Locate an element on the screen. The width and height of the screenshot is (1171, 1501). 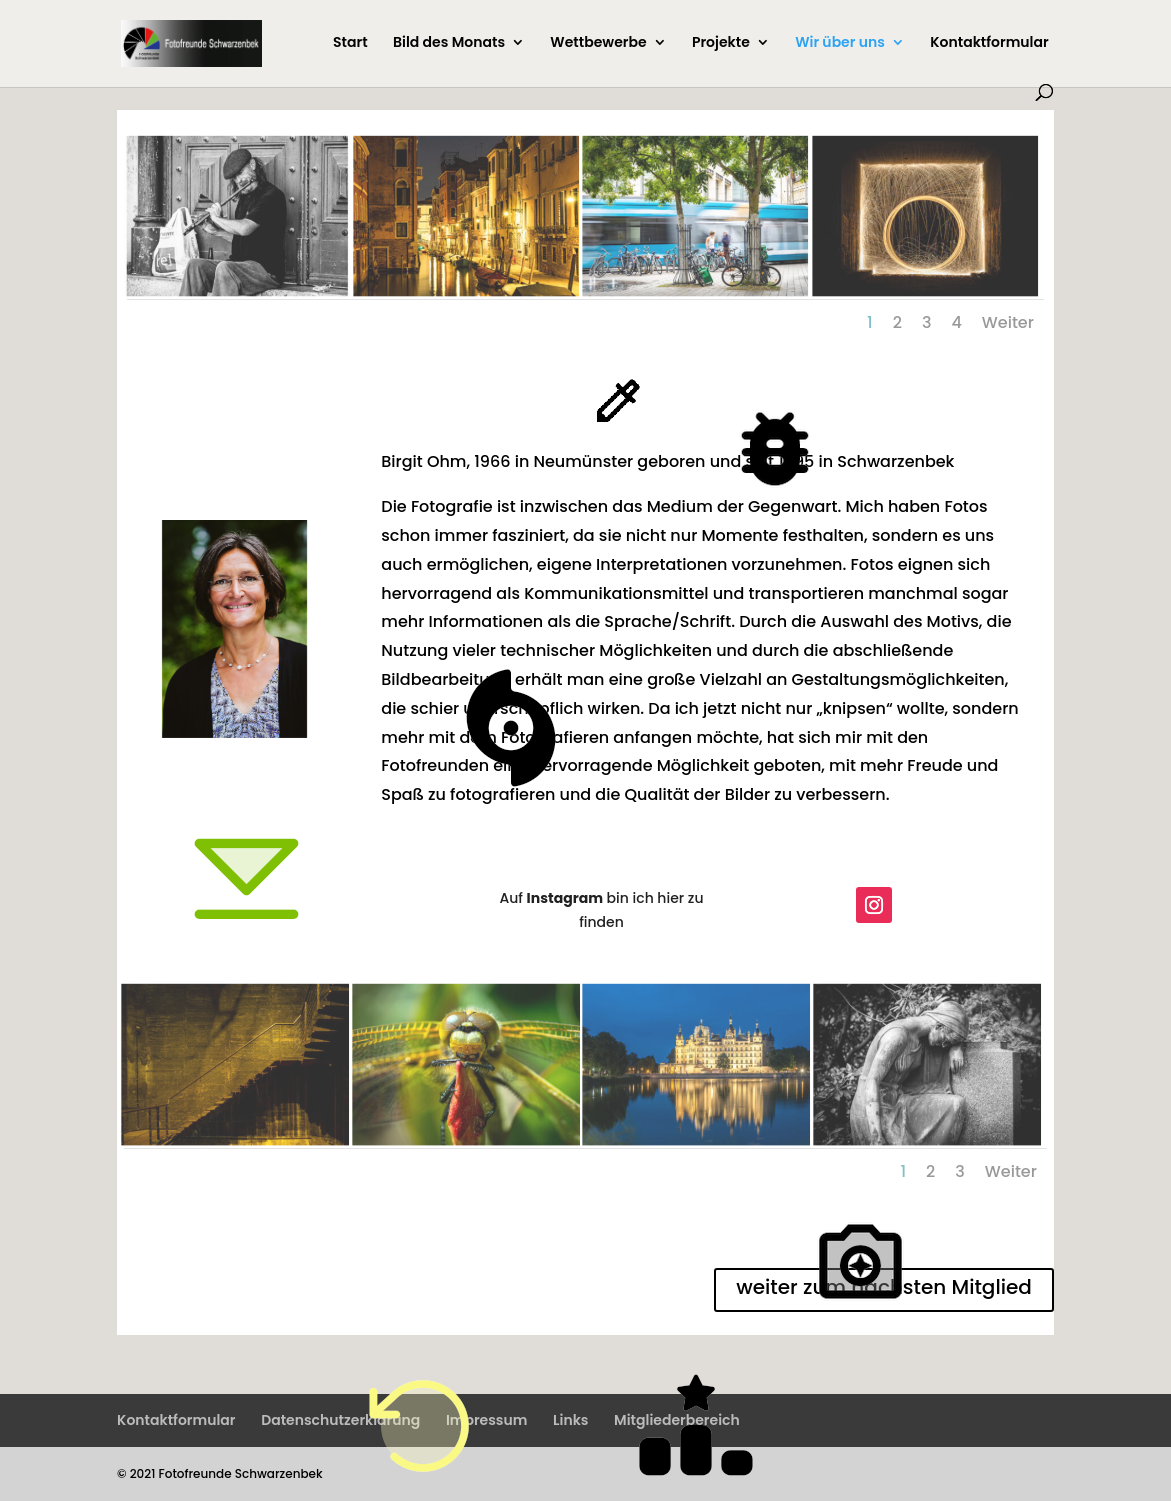
enhance or improve photo quality is located at coordinates (860, 1261).